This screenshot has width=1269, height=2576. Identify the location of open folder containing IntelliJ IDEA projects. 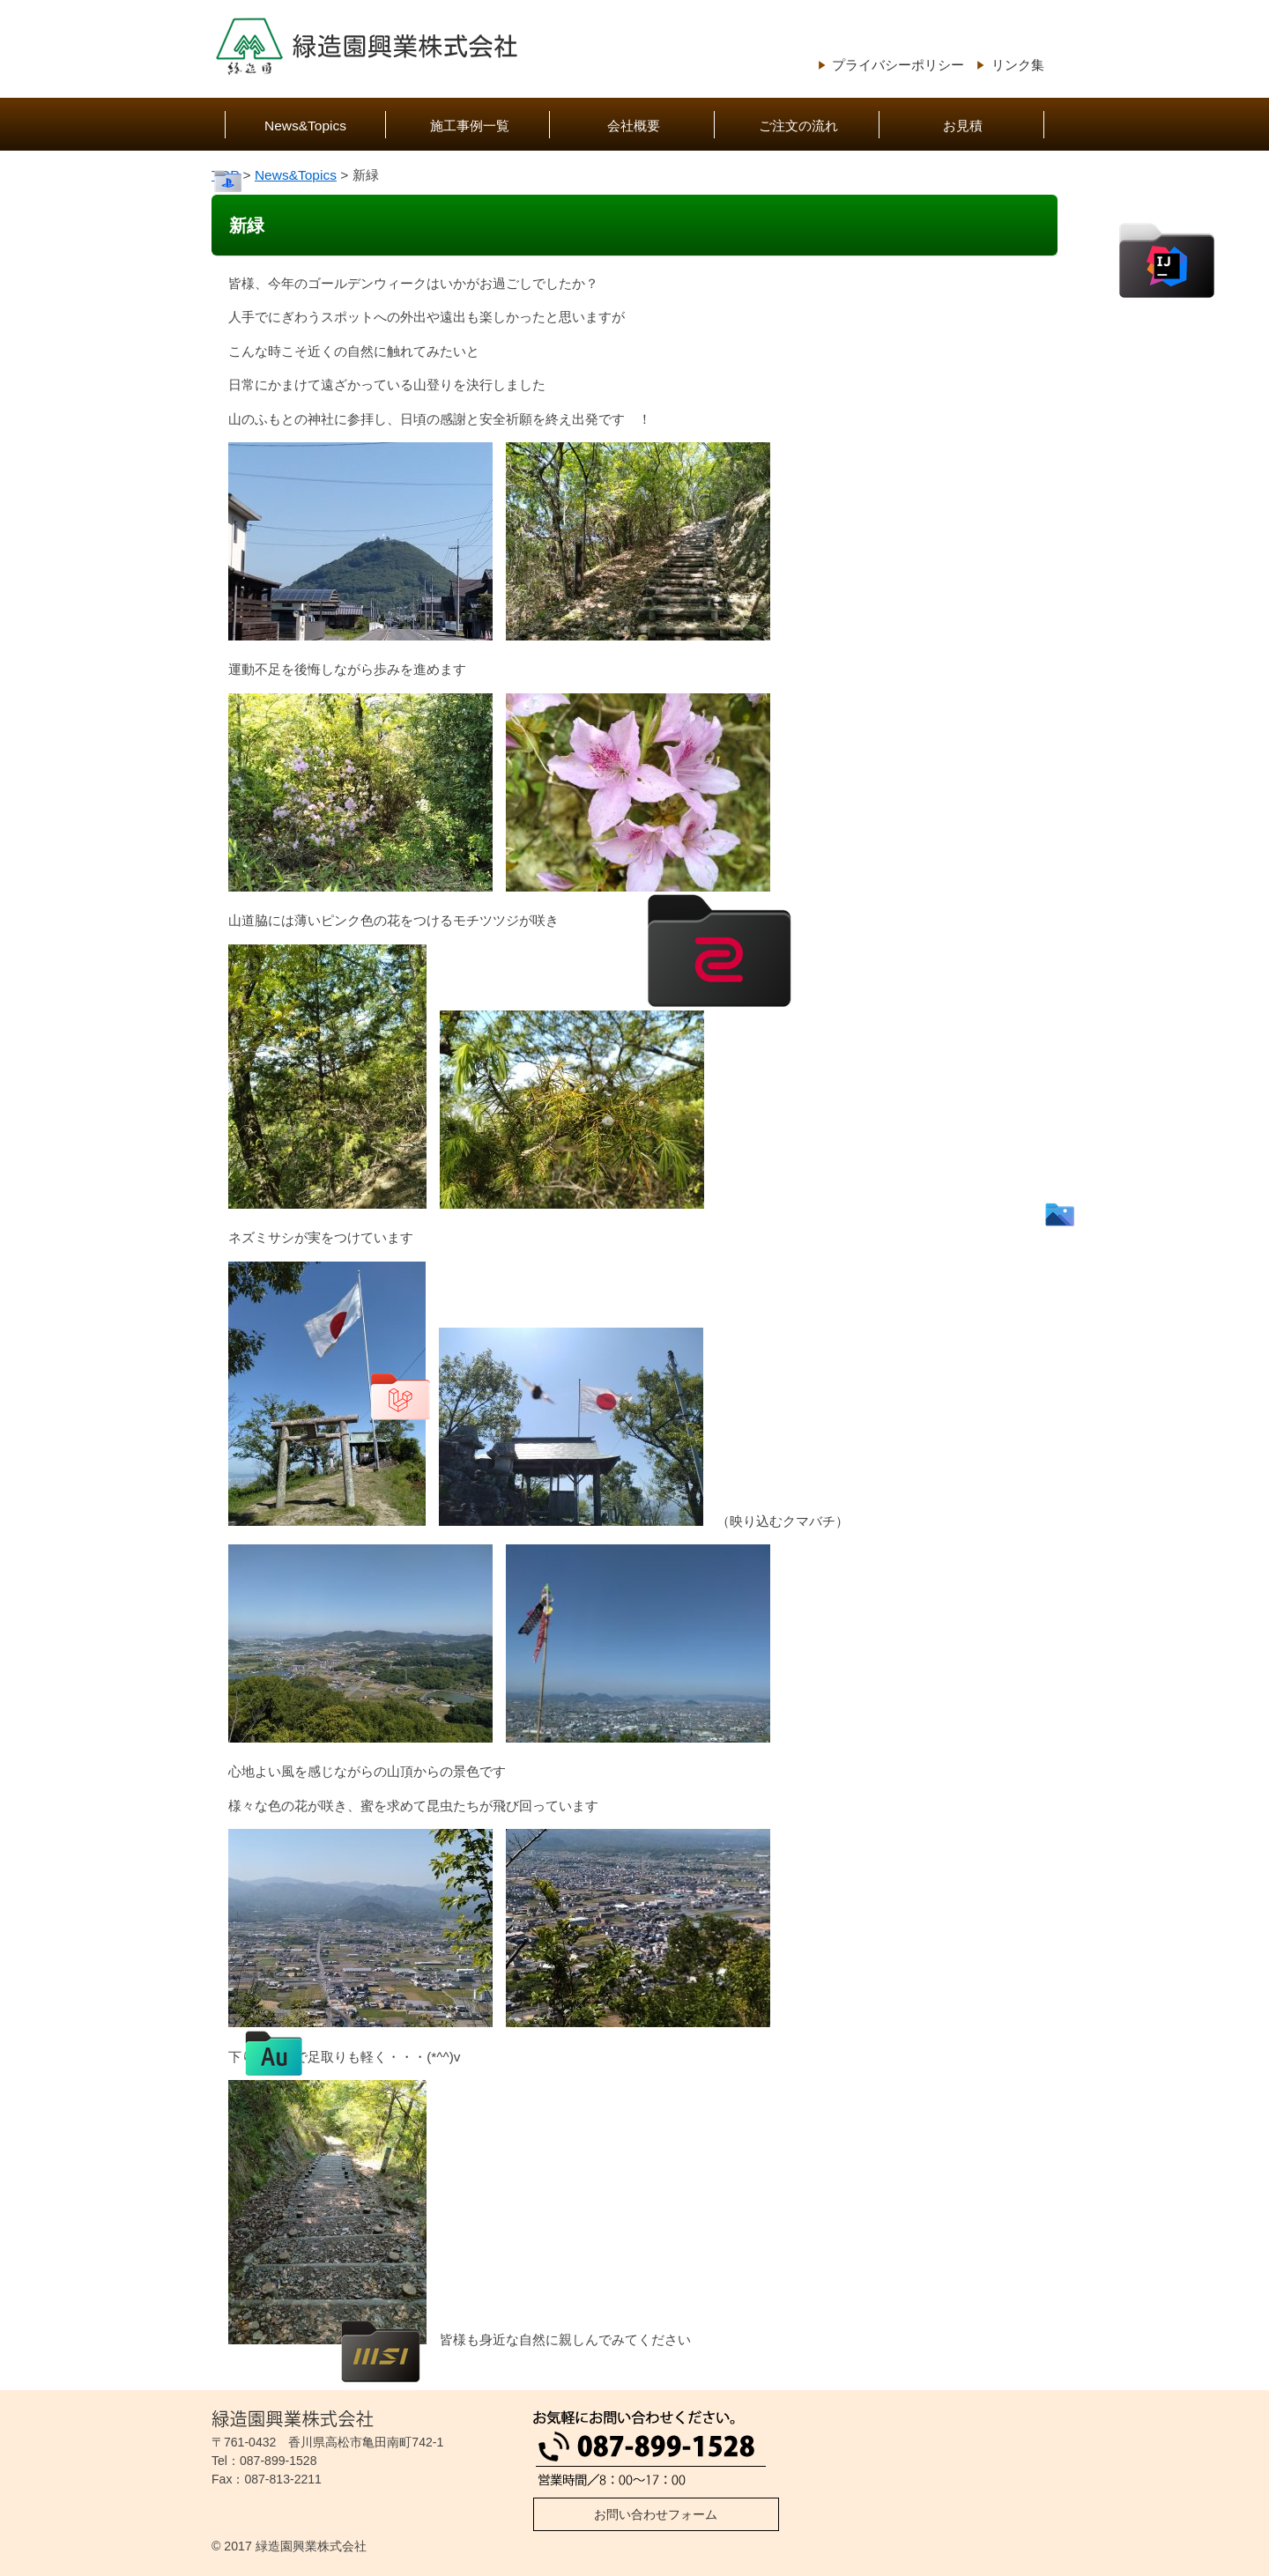
(1166, 263).